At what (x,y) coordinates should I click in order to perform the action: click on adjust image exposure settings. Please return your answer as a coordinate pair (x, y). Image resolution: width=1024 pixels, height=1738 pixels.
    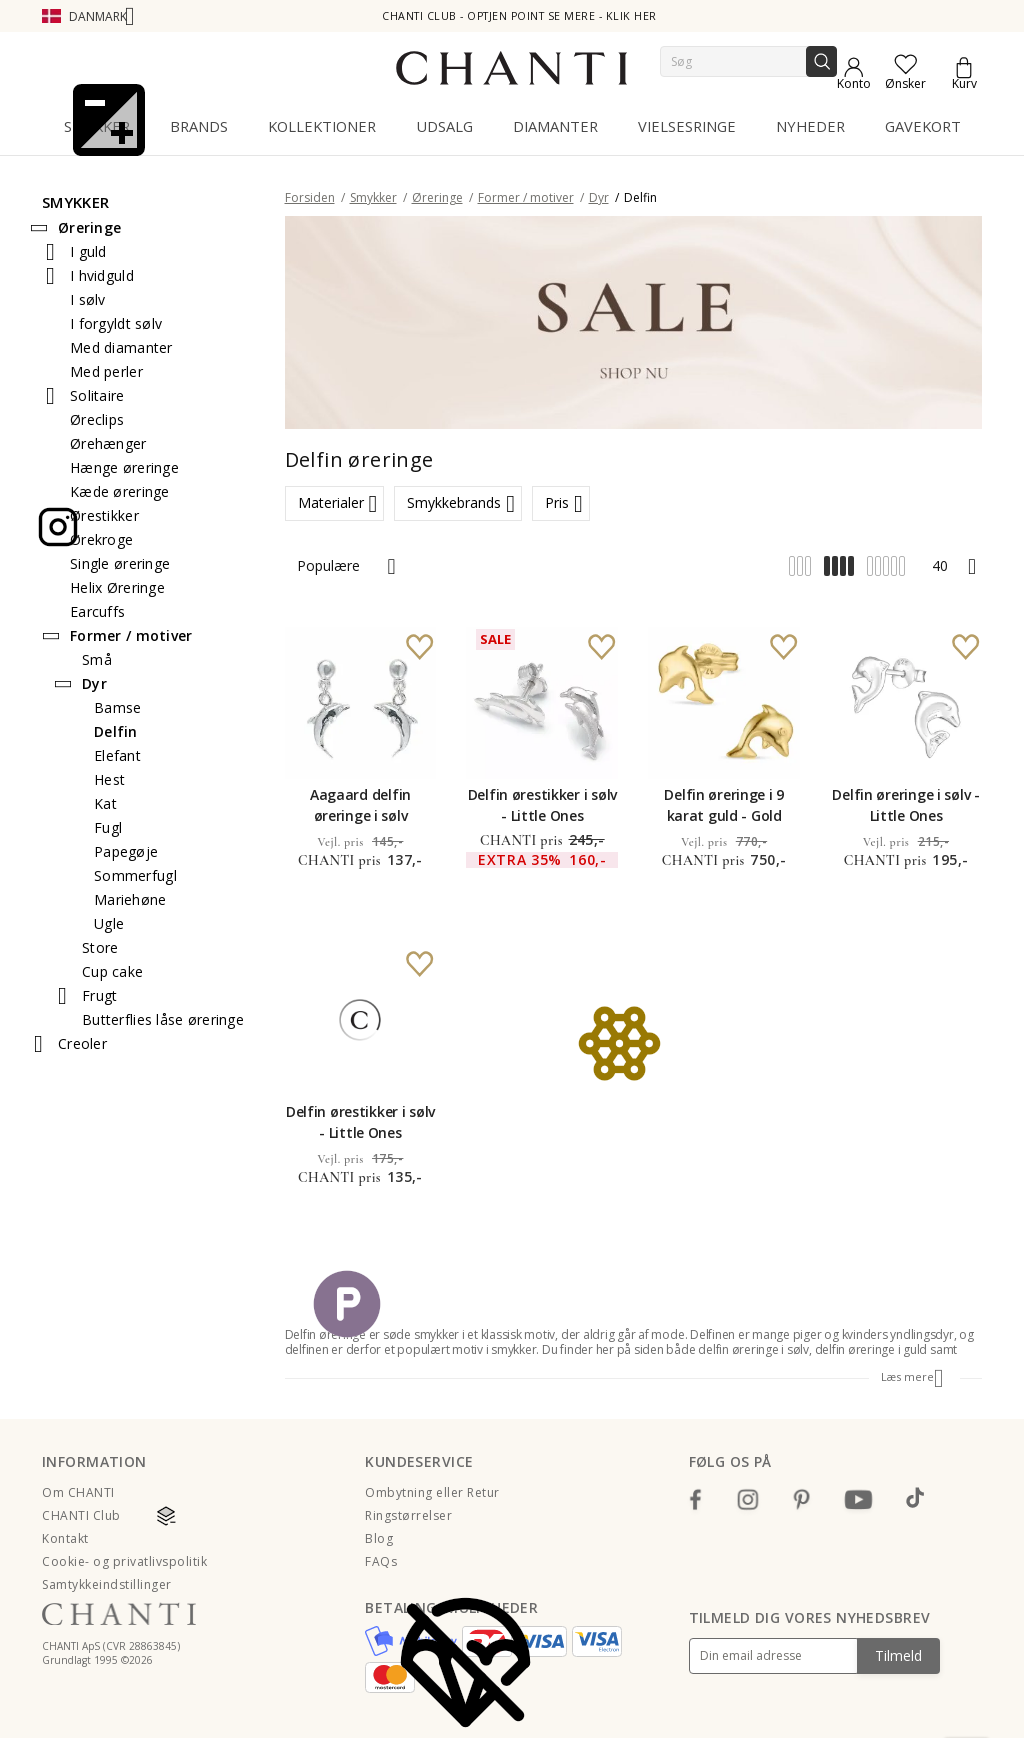
    Looking at the image, I should click on (109, 120).